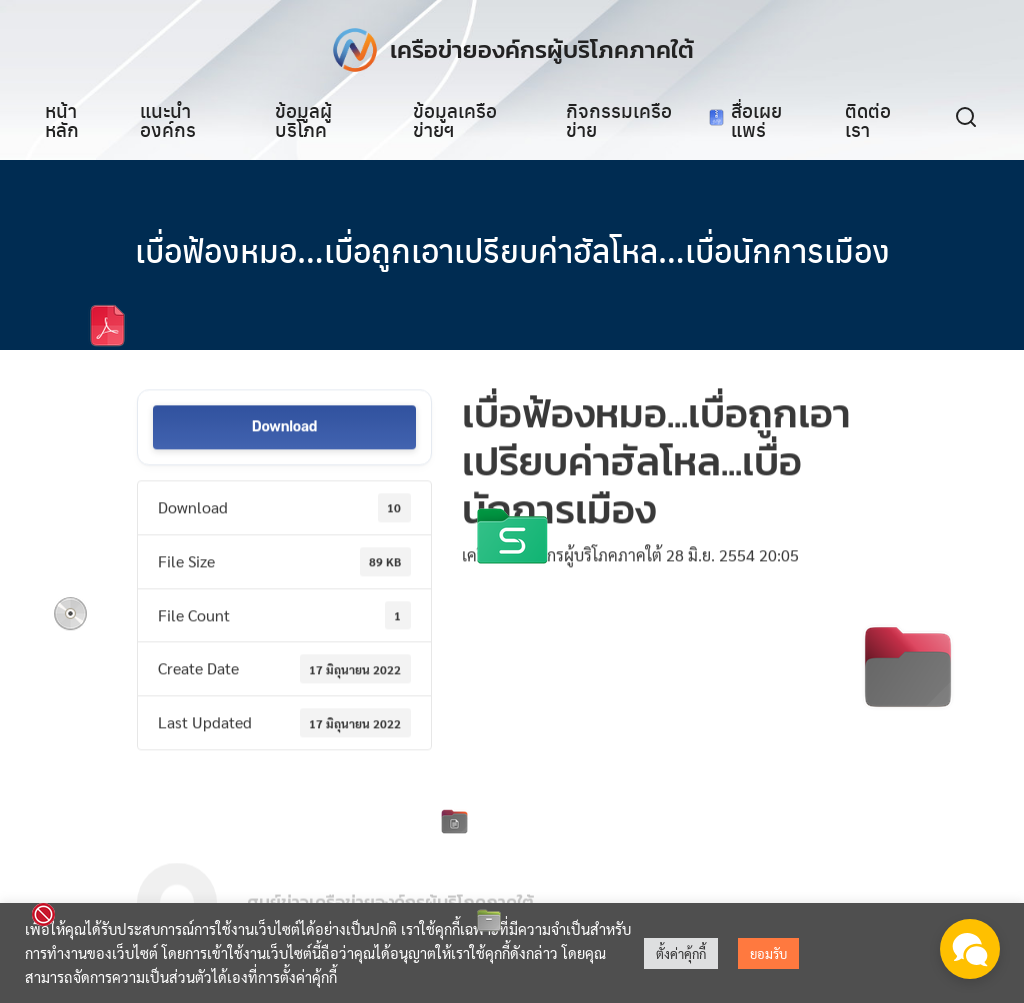  What do you see at coordinates (43, 914) in the screenshot?
I see `delete or remove an item` at bounding box center [43, 914].